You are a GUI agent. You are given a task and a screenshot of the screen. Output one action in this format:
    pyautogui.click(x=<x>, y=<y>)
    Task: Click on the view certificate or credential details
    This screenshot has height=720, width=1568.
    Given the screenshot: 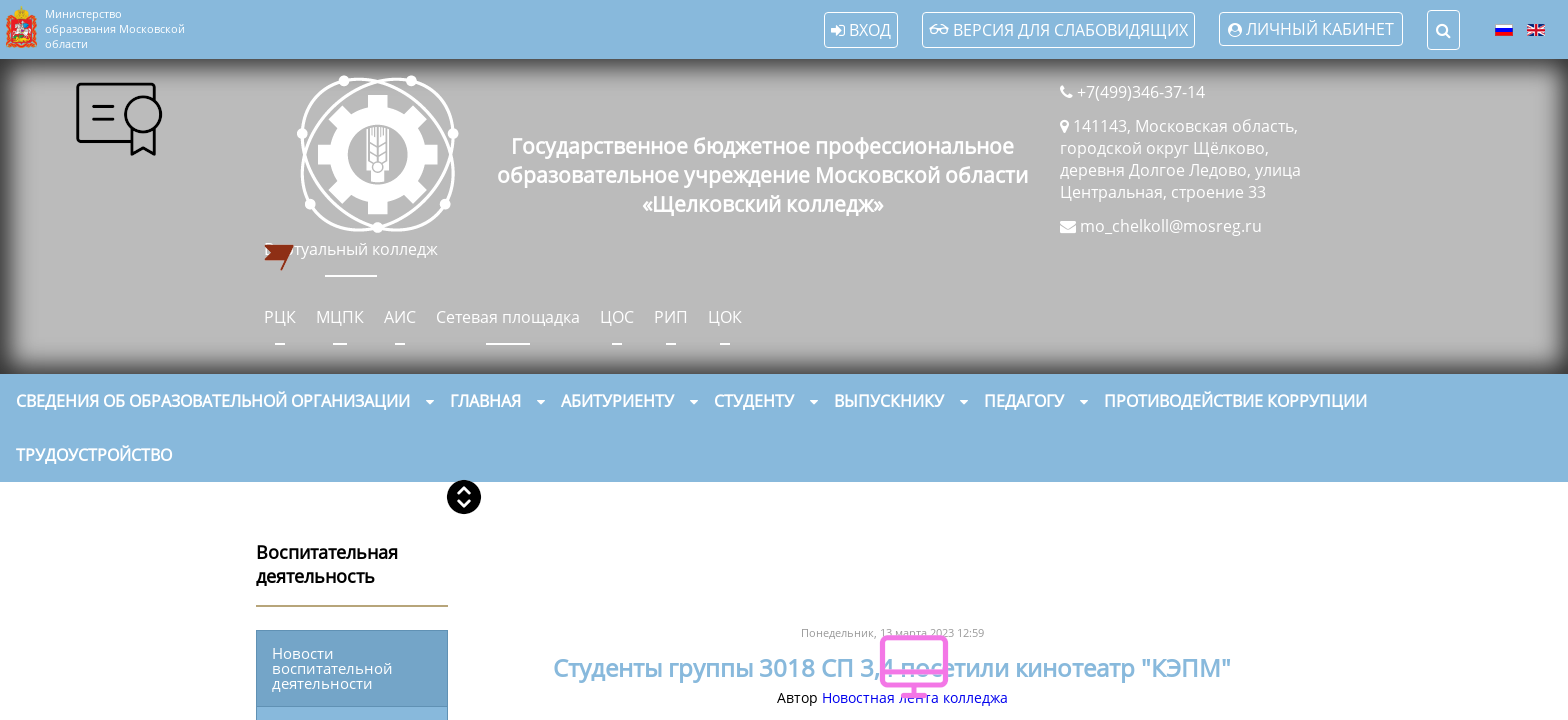 What is the action you would take?
    pyautogui.click(x=116, y=116)
    